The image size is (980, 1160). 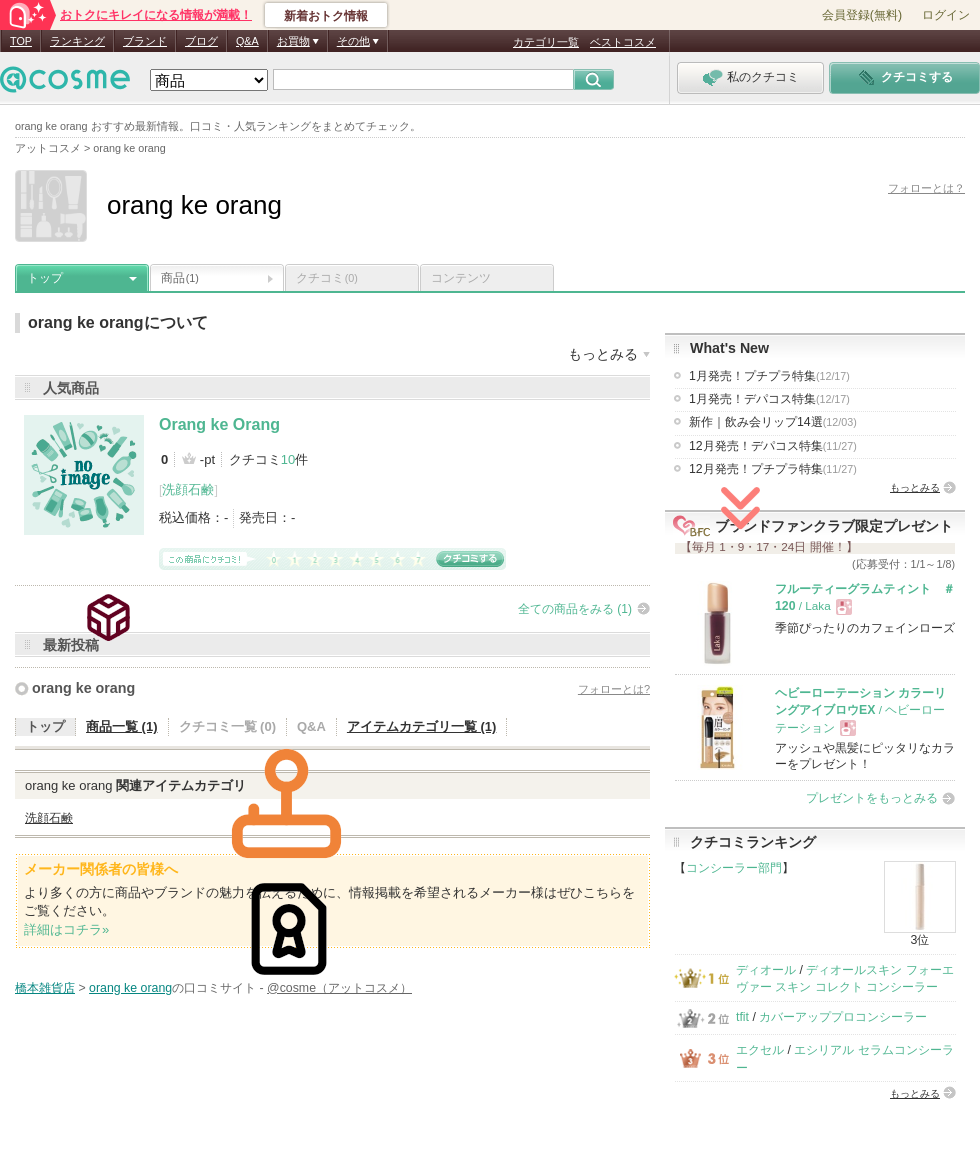 I want to click on expand to show more content, so click(x=740, y=506).